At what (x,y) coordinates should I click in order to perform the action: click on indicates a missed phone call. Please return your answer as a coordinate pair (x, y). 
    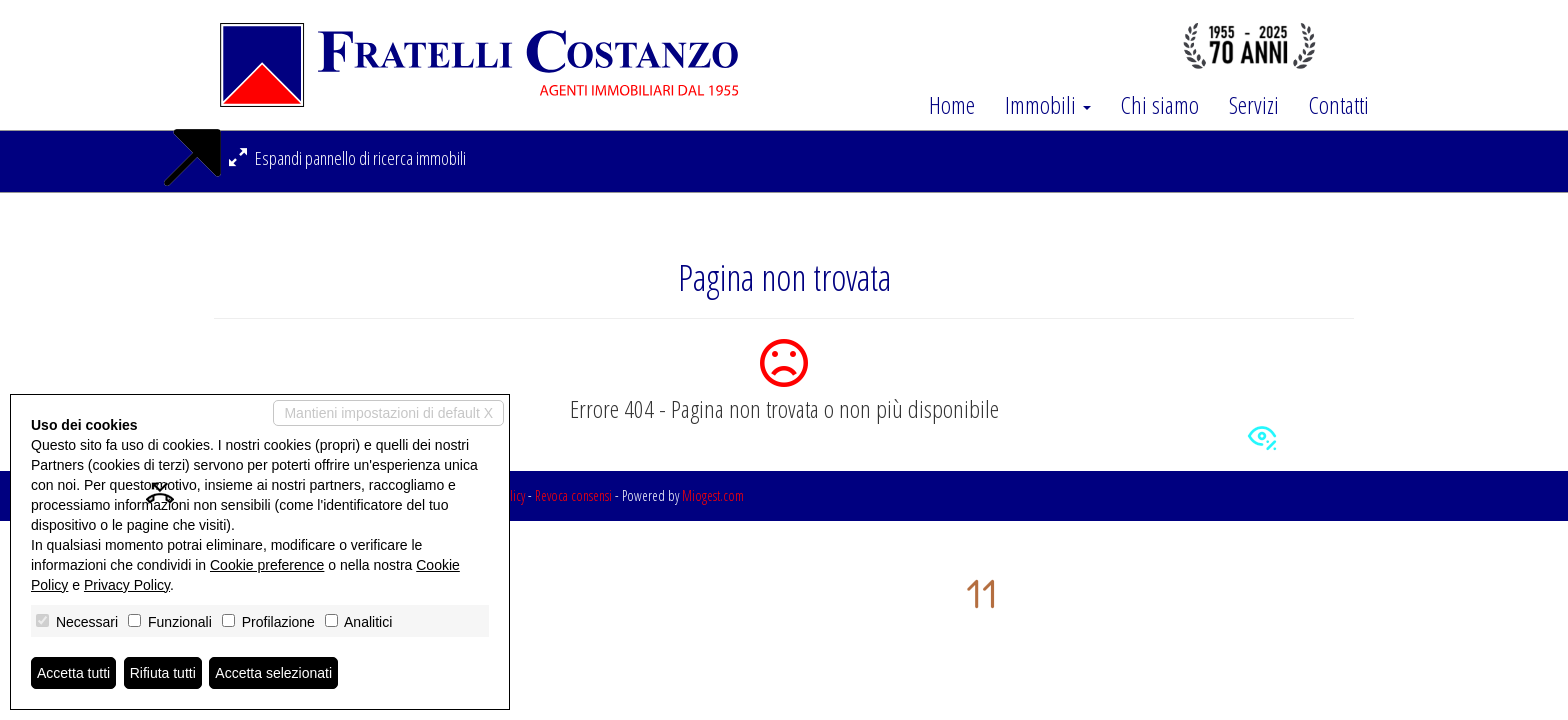
    Looking at the image, I should click on (160, 493).